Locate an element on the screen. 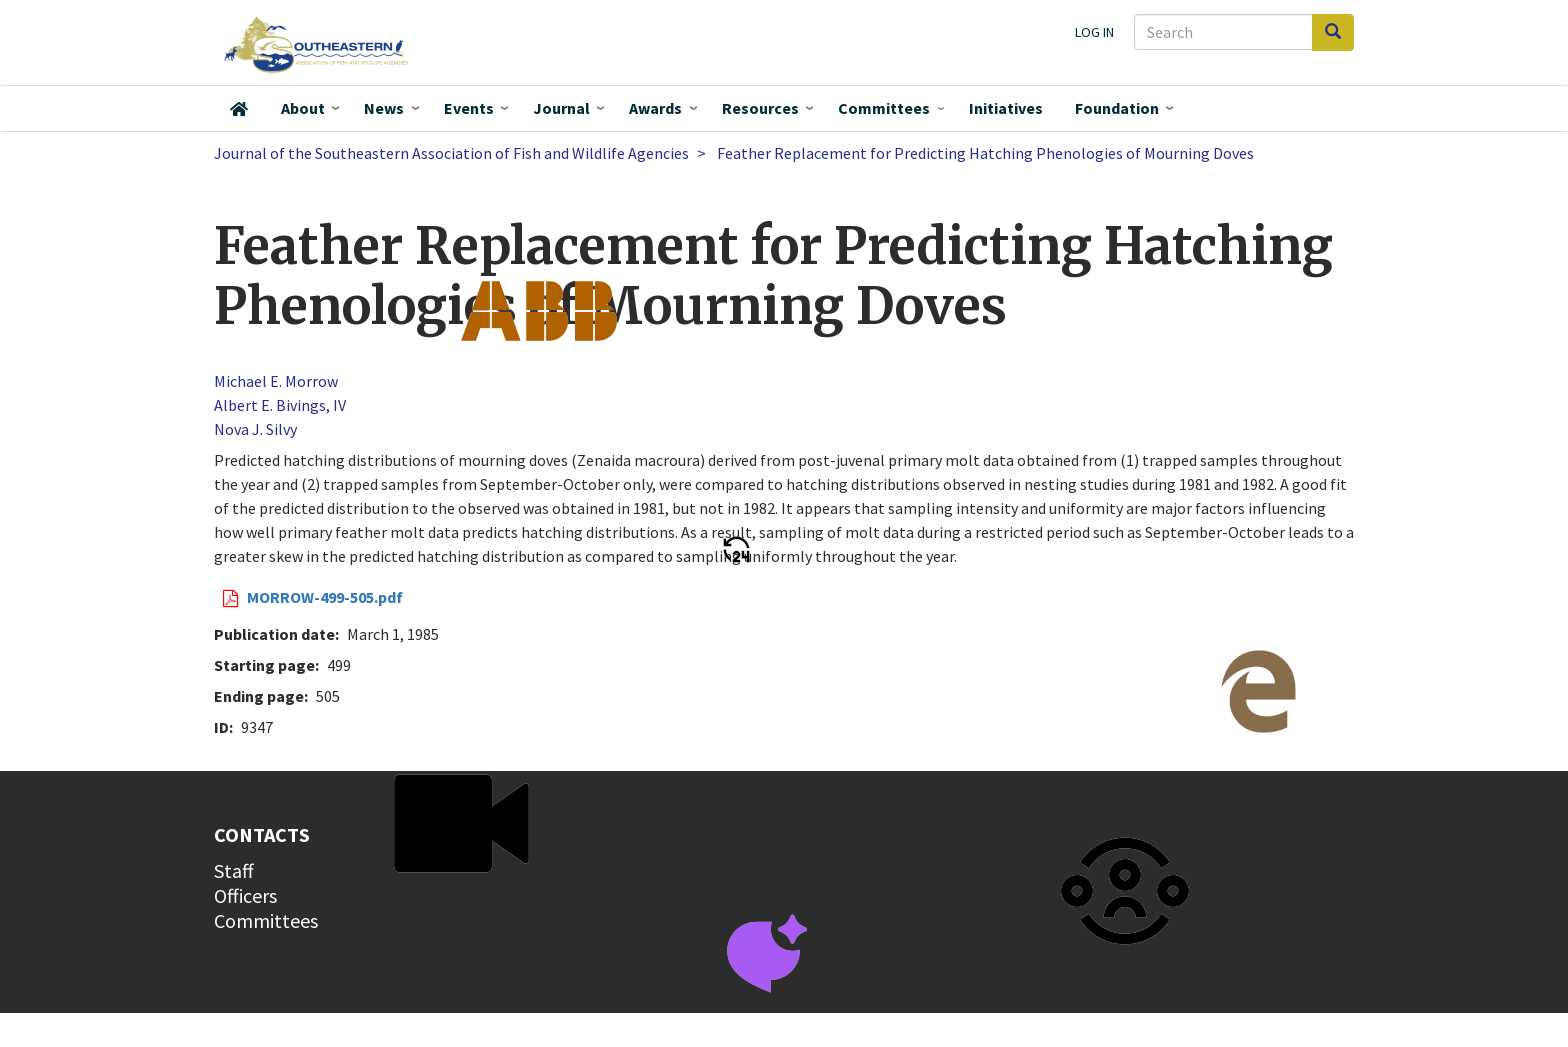 This screenshot has height=1047, width=1568. indicates 24/7 availability or round-the-clock service is located at coordinates (736, 549).